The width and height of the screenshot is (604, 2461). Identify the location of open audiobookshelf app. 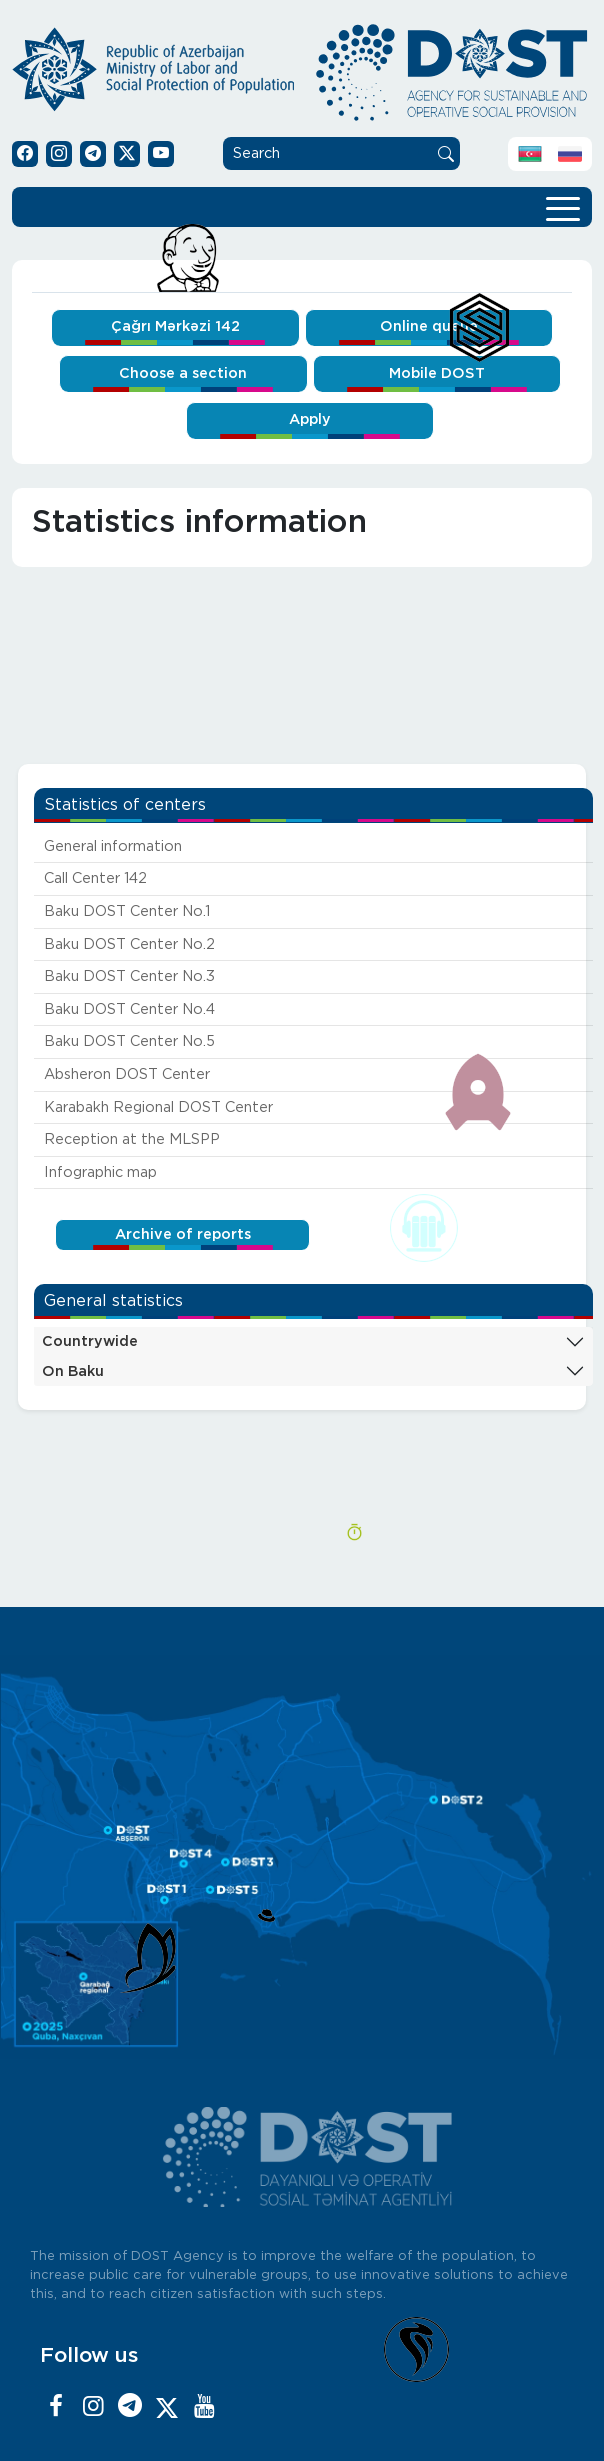
(424, 1228).